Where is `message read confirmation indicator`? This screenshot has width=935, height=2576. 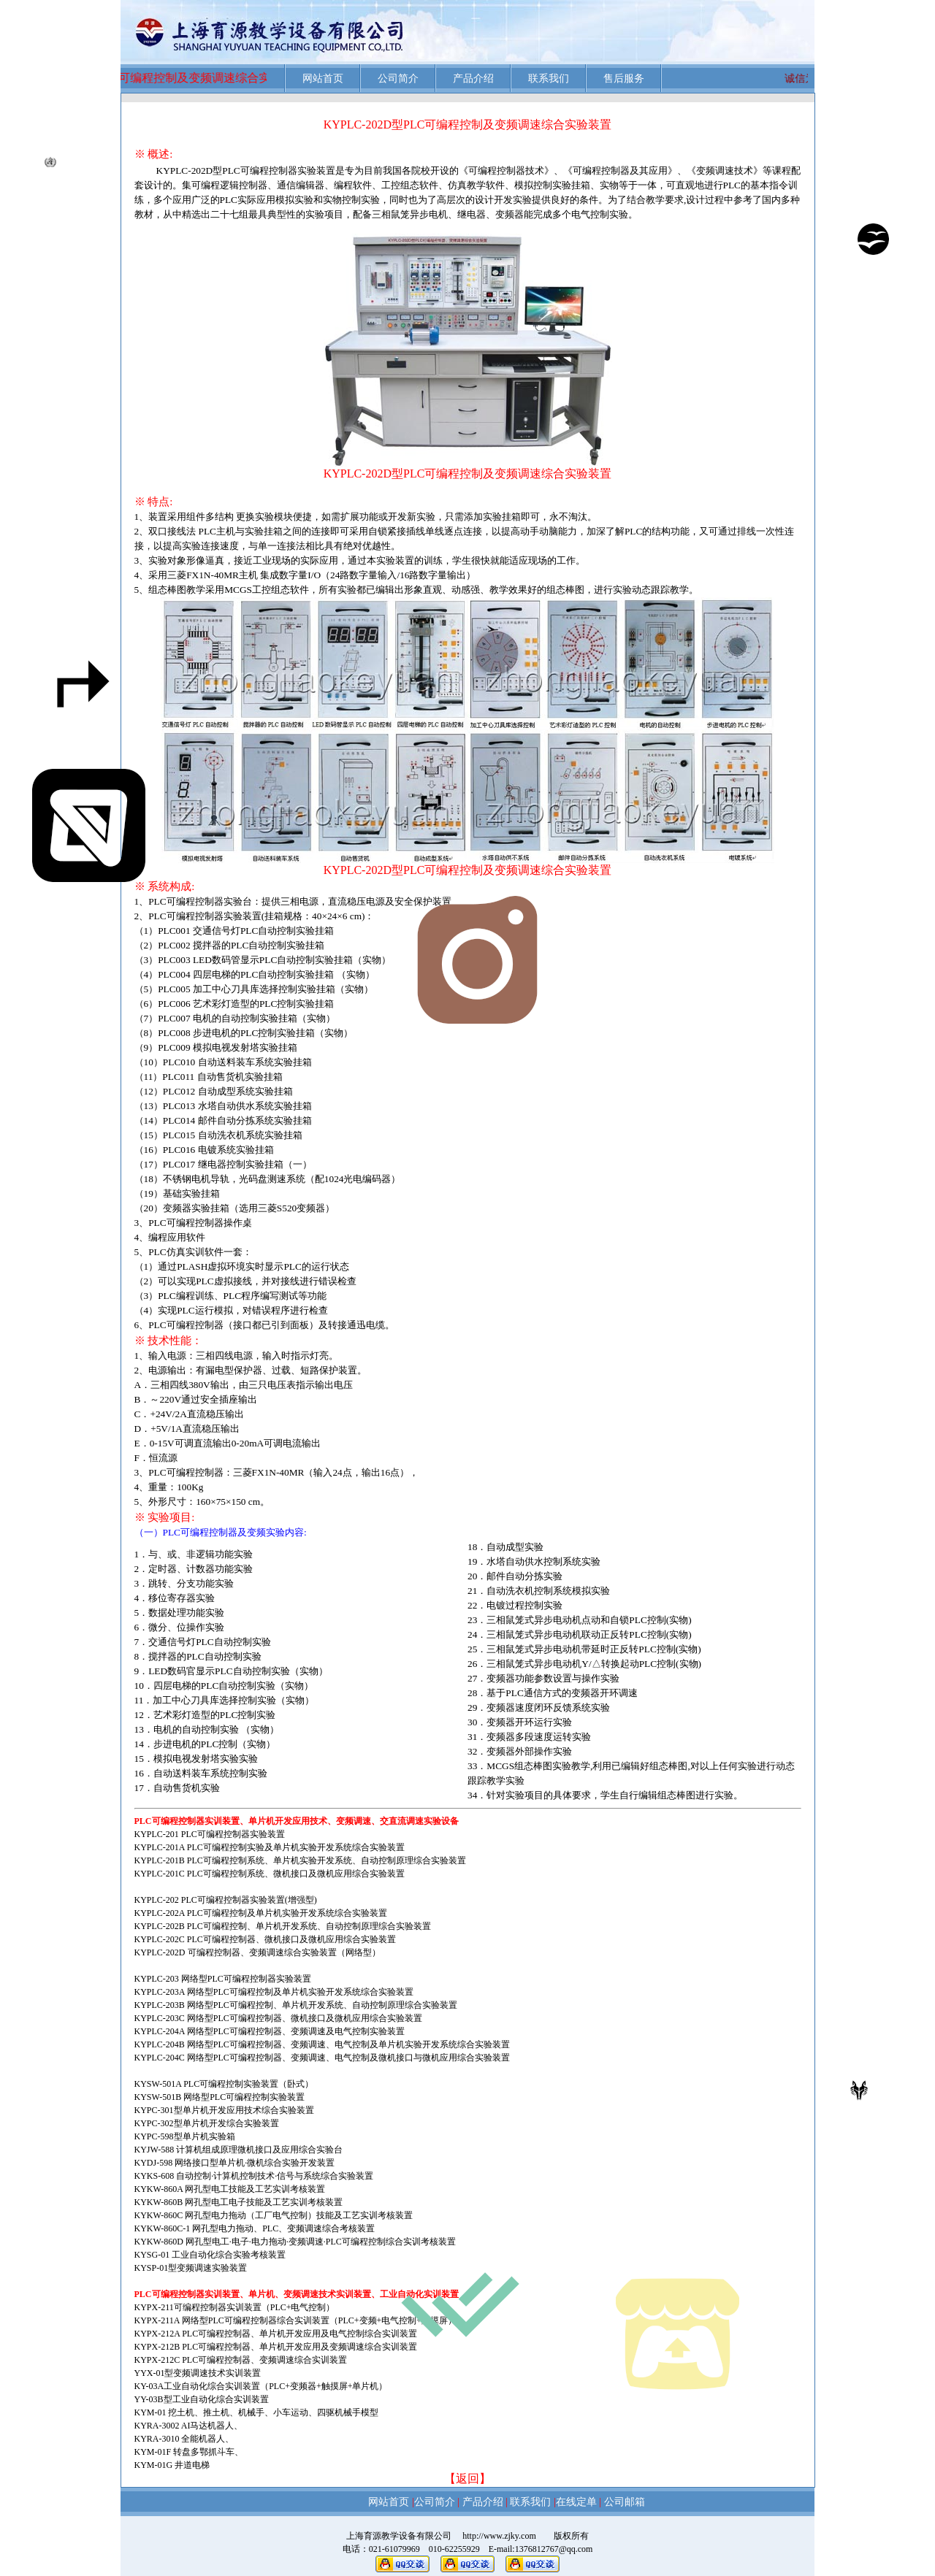 message read confirmation indicator is located at coordinates (460, 2304).